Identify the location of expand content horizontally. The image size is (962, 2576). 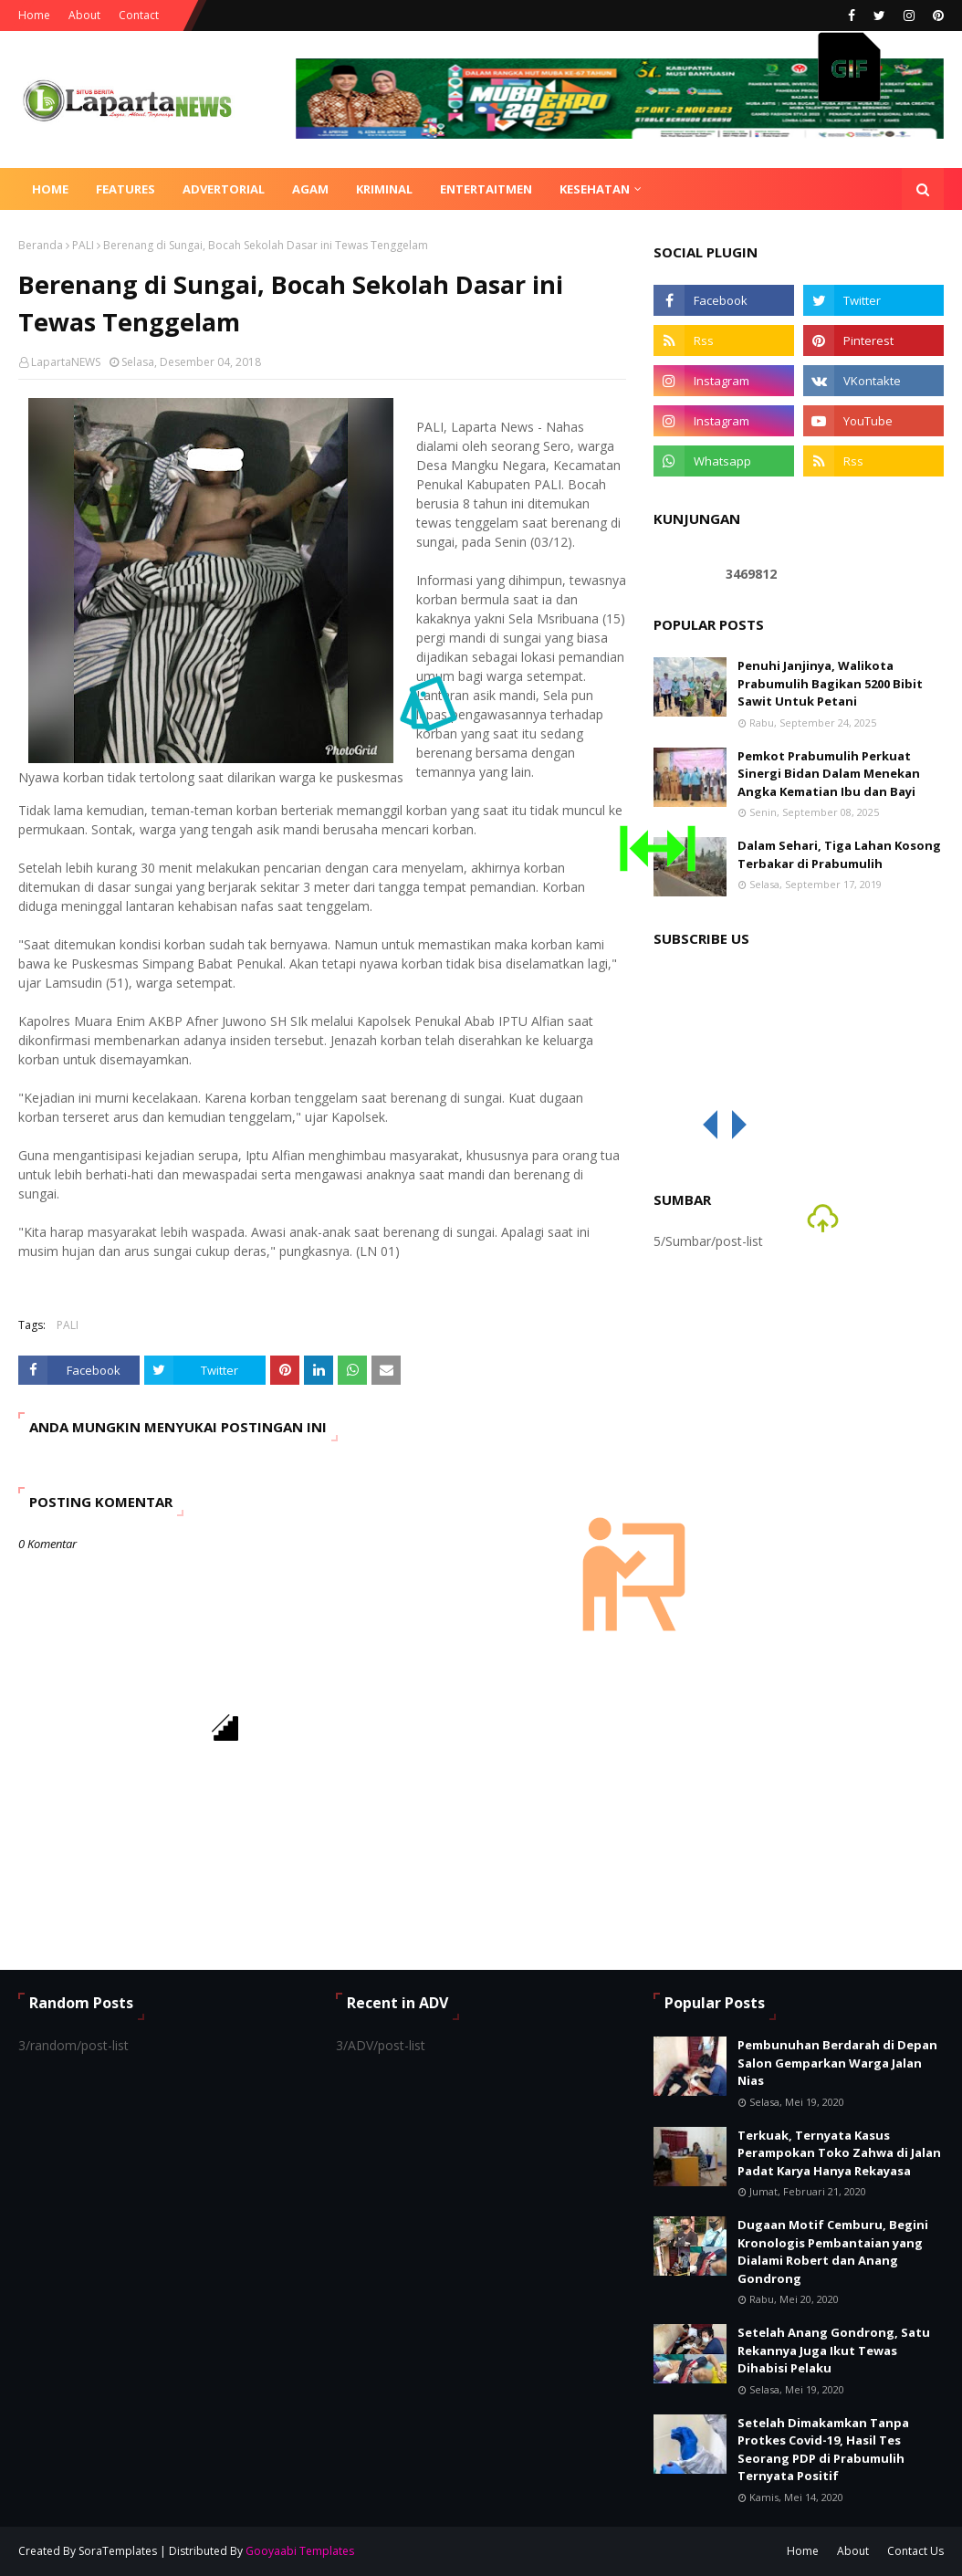
(725, 1125).